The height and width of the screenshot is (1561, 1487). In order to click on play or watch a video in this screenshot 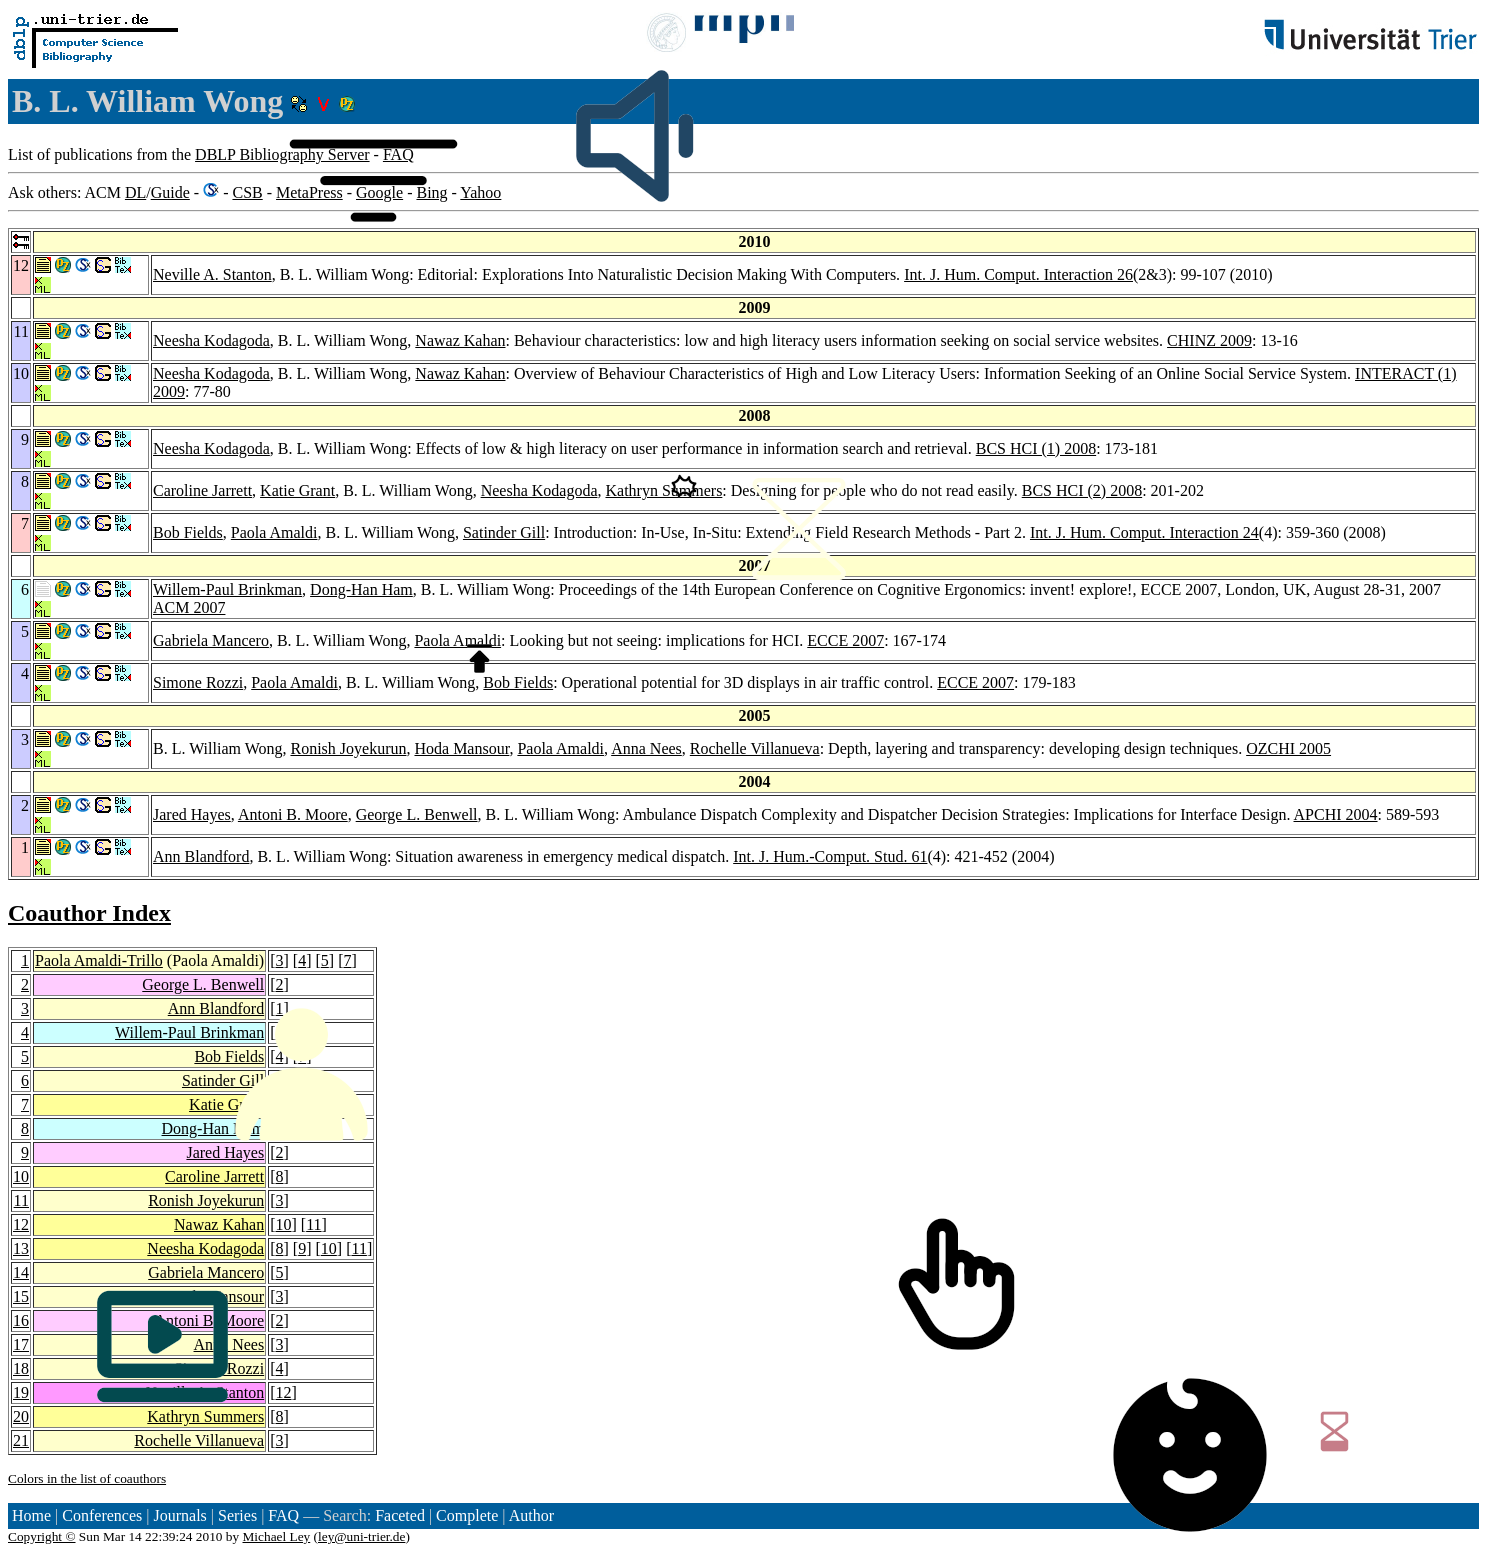, I will do `click(162, 1346)`.